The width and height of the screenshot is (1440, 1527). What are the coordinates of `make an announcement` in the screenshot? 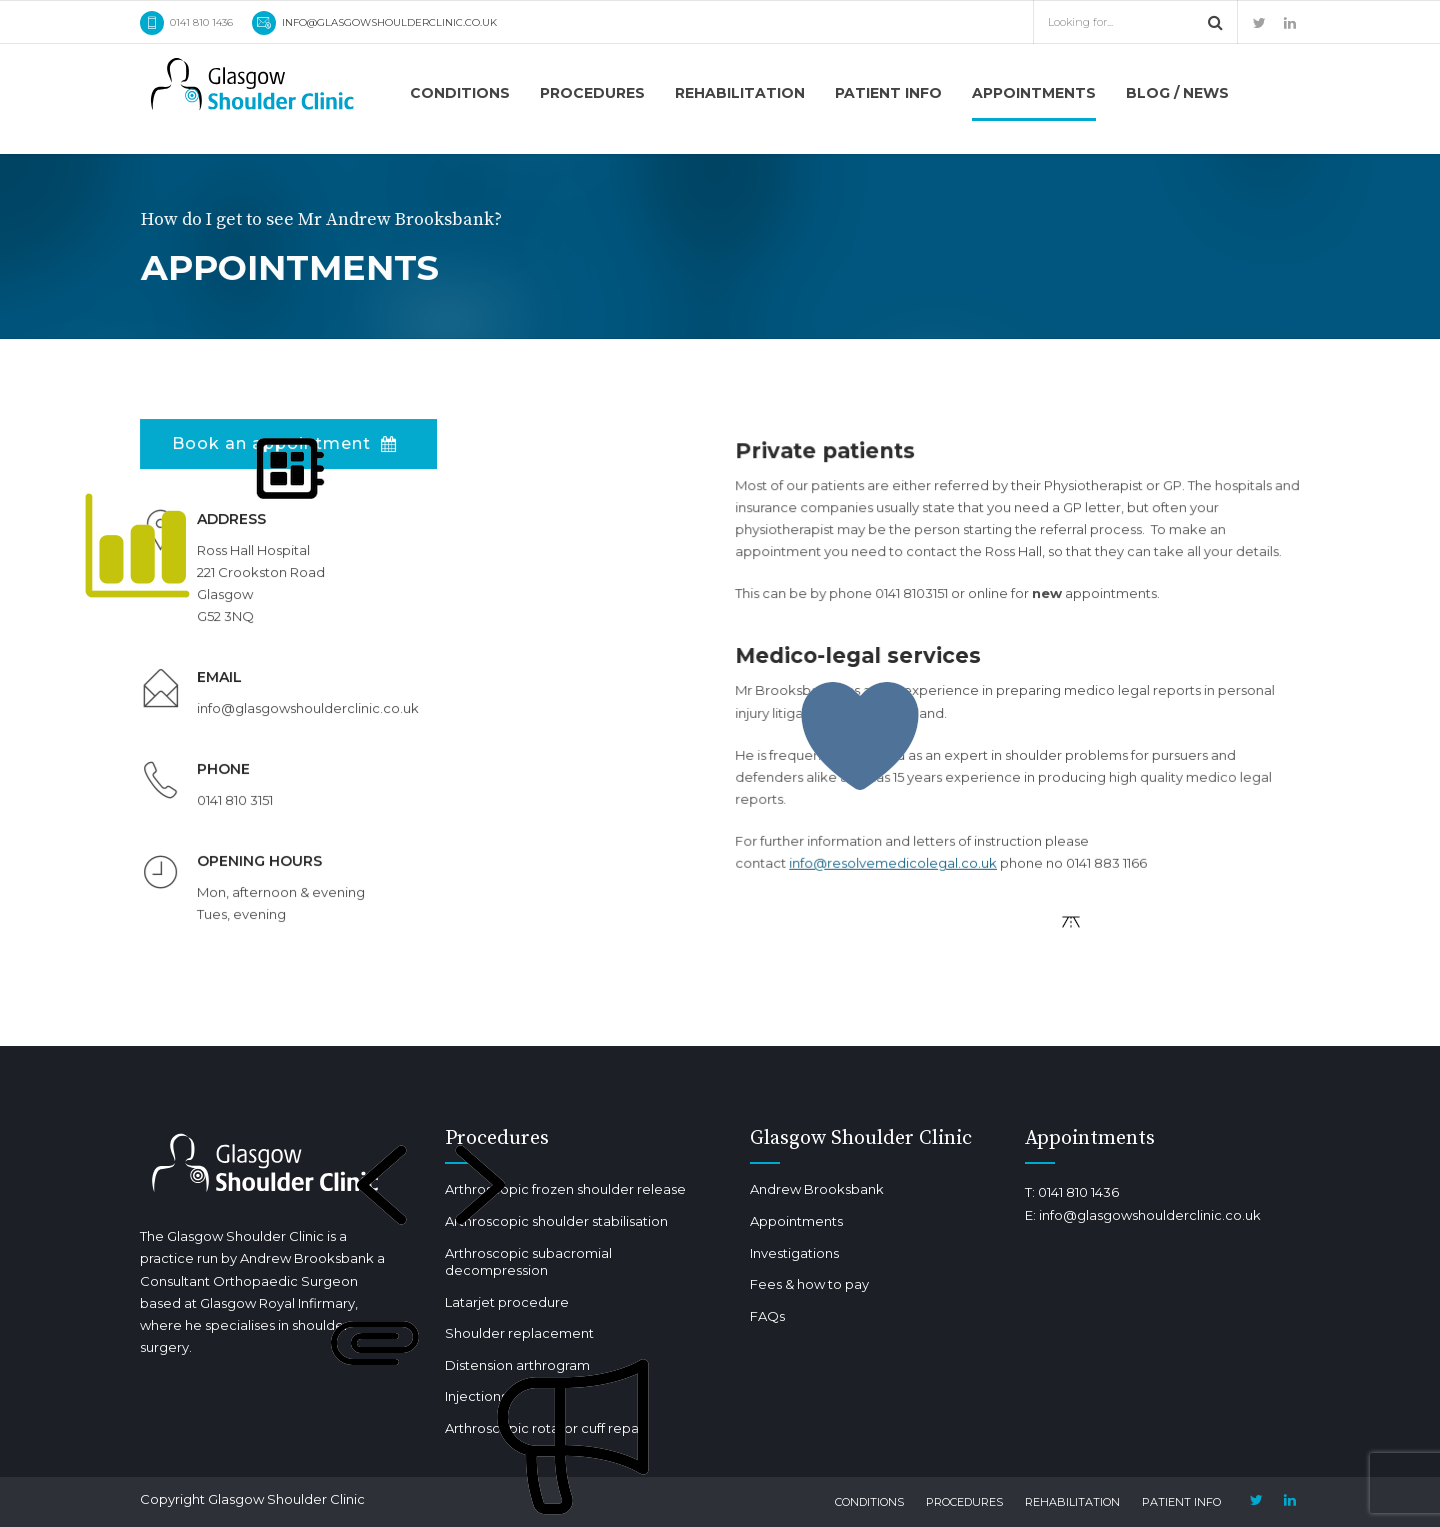 It's located at (576, 1438).